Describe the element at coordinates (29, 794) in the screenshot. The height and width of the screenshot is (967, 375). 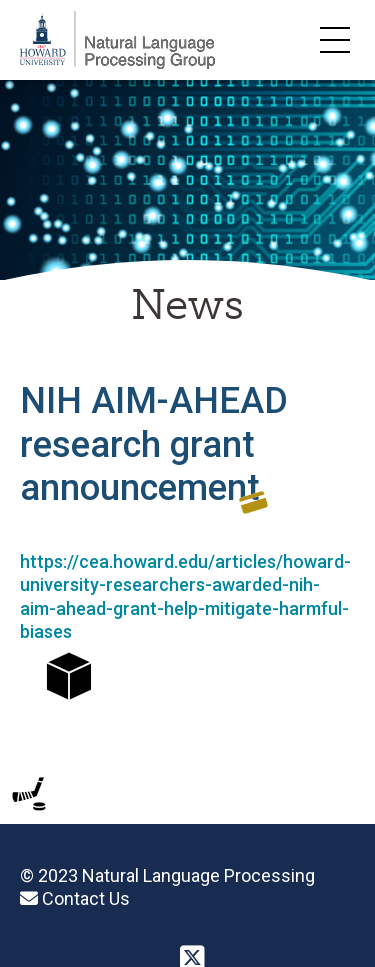
I see `access hockey game or sports content` at that location.